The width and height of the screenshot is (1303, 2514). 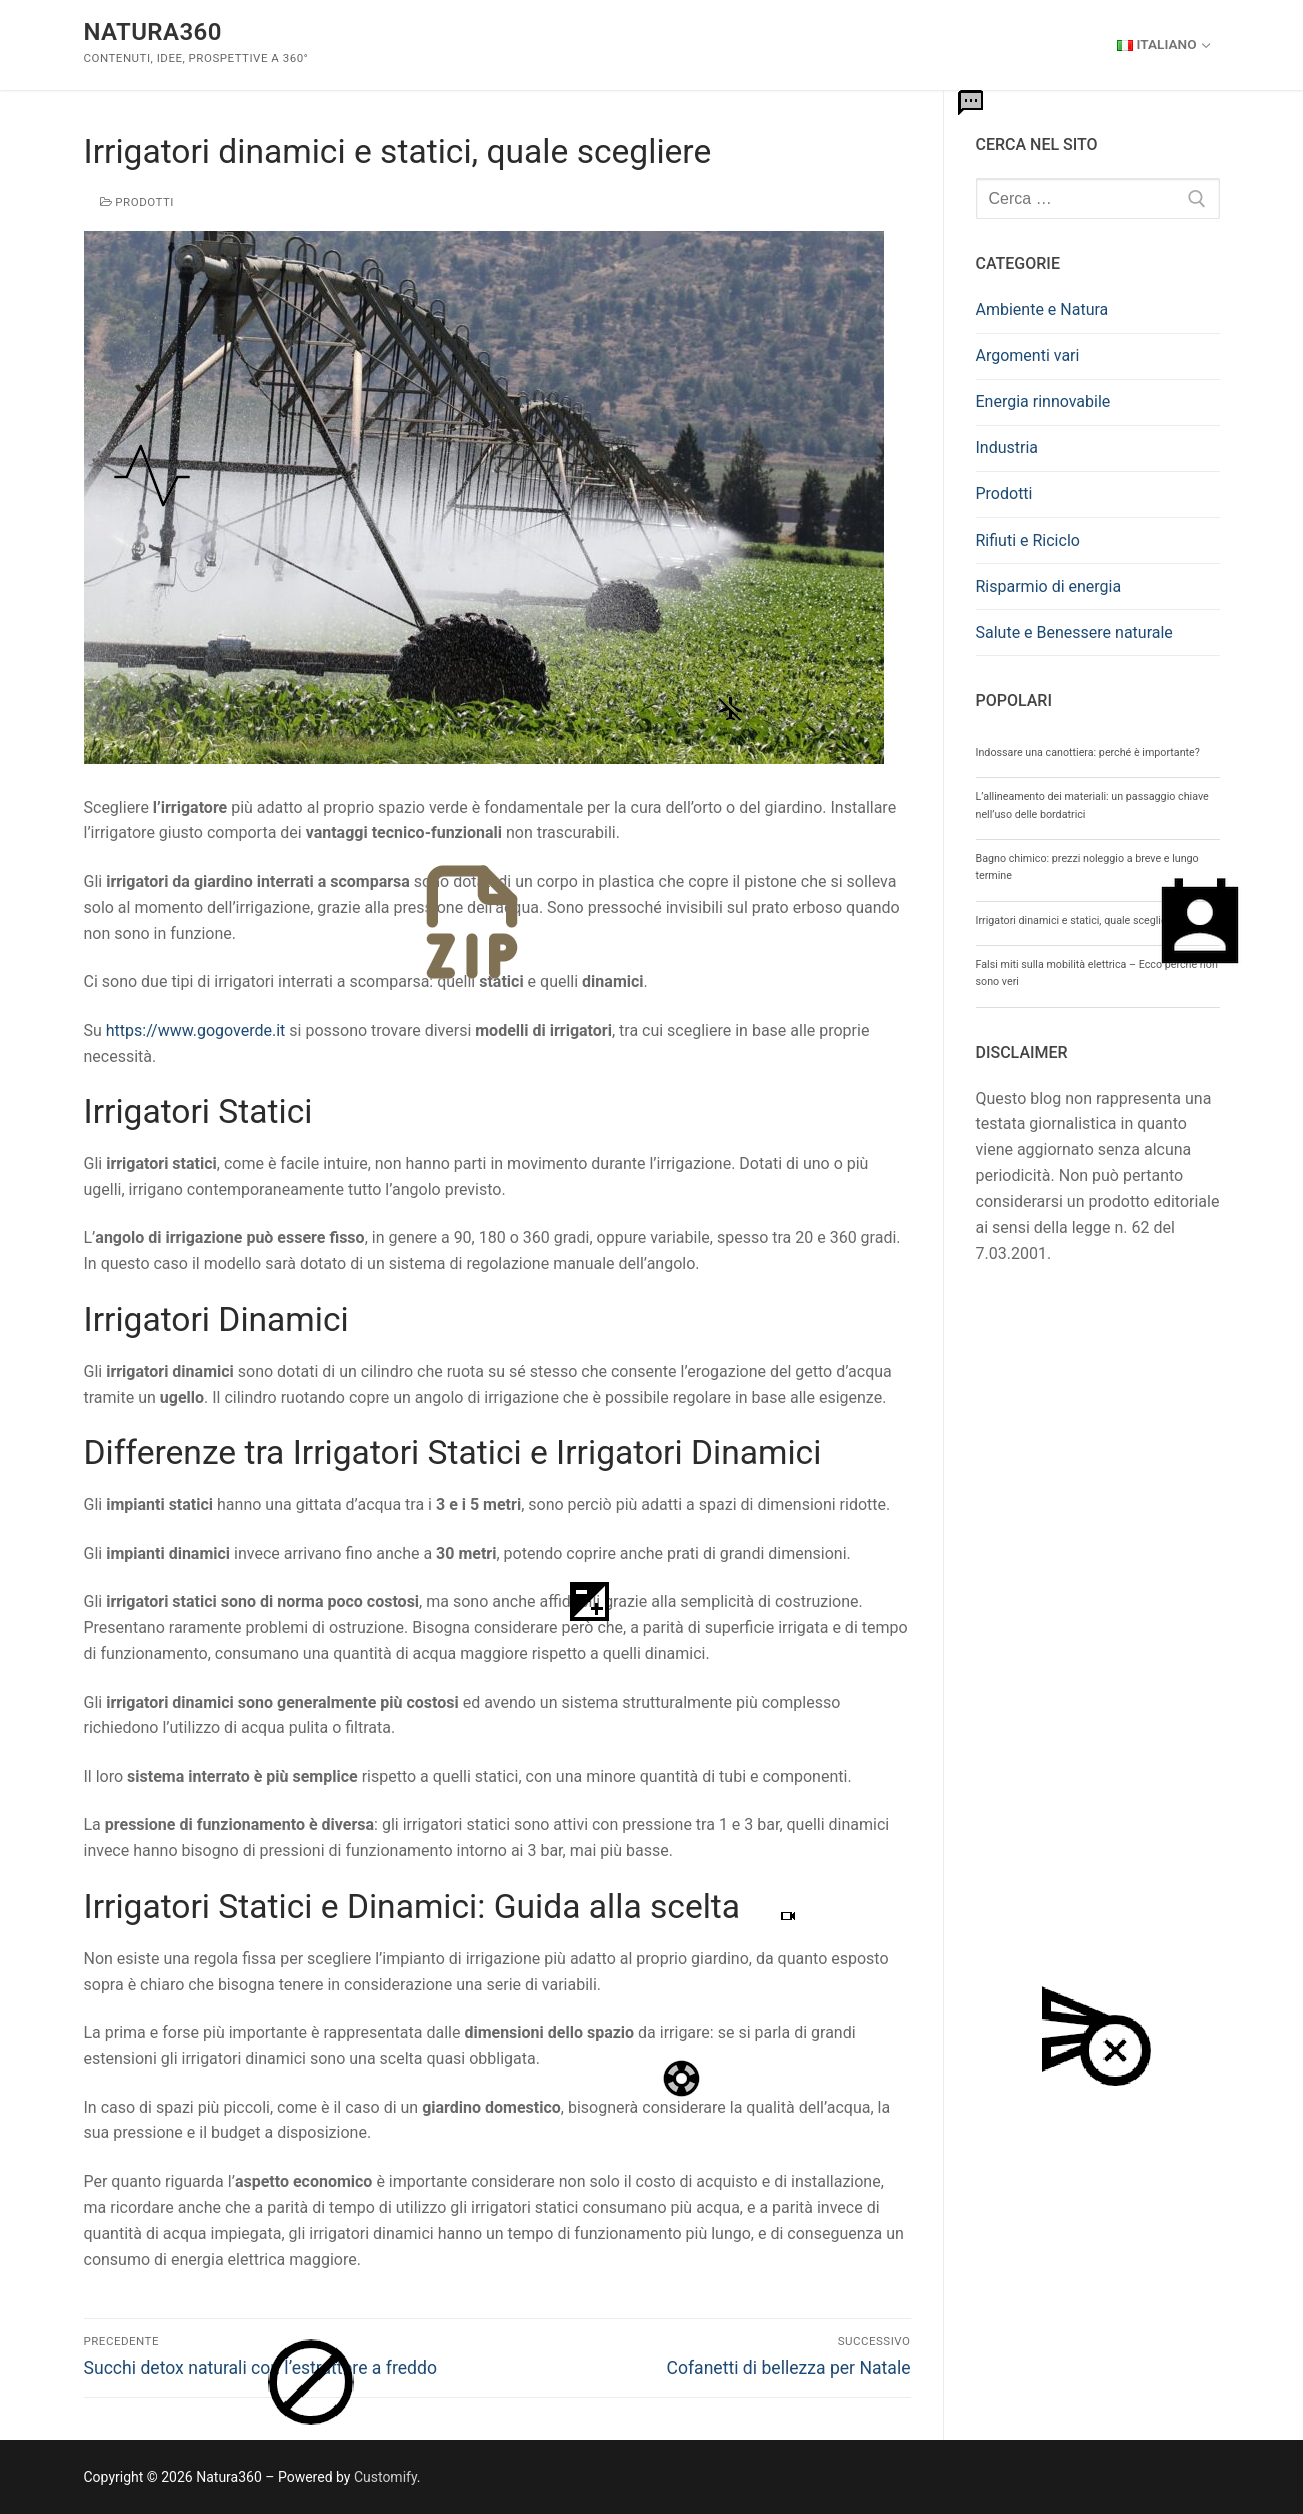 I want to click on start a video call, so click(x=788, y=1916).